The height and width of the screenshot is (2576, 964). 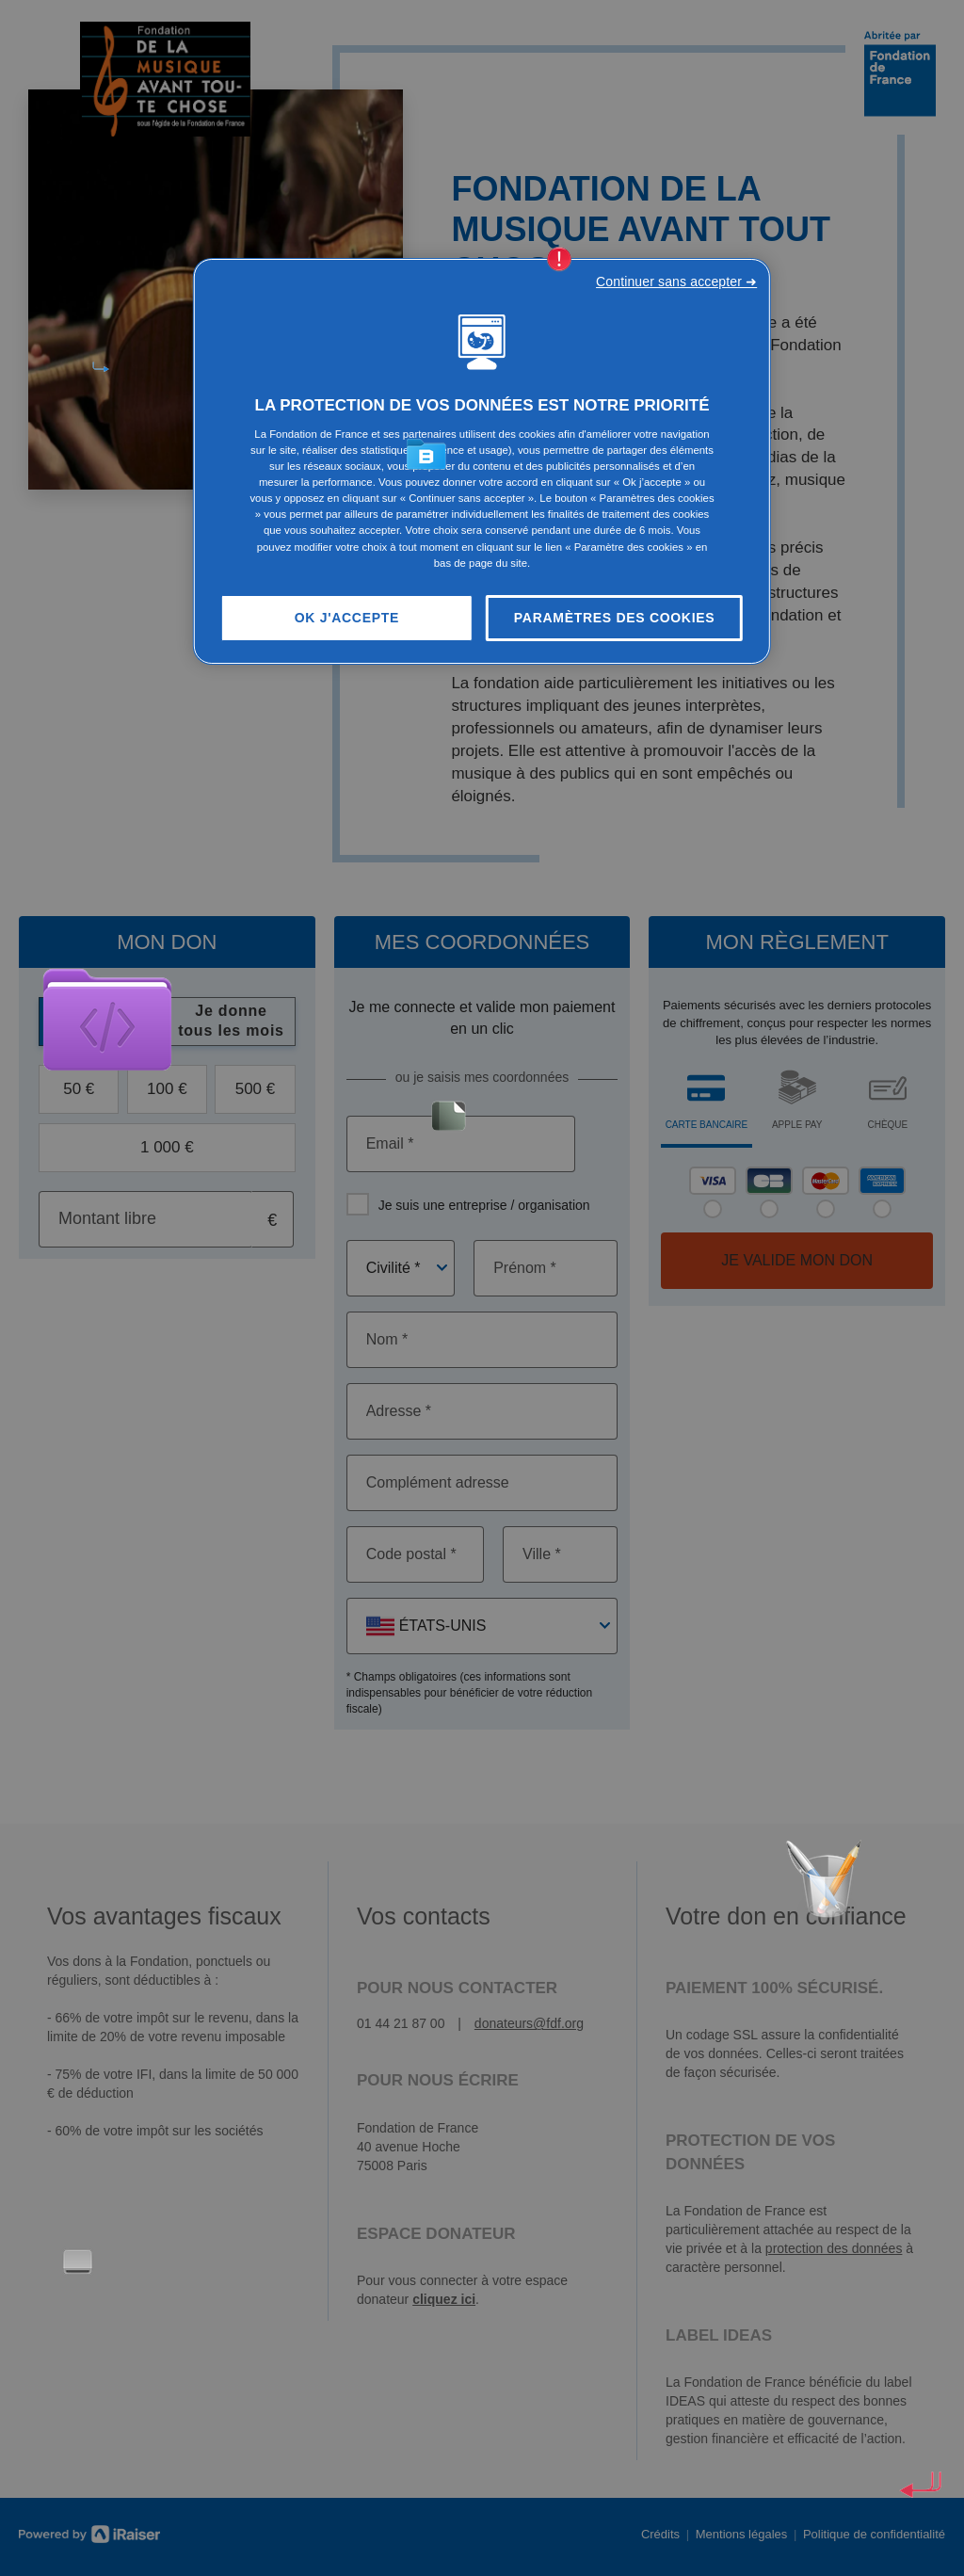 I want to click on change desktop wallpaper settings, so click(x=448, y=1115).